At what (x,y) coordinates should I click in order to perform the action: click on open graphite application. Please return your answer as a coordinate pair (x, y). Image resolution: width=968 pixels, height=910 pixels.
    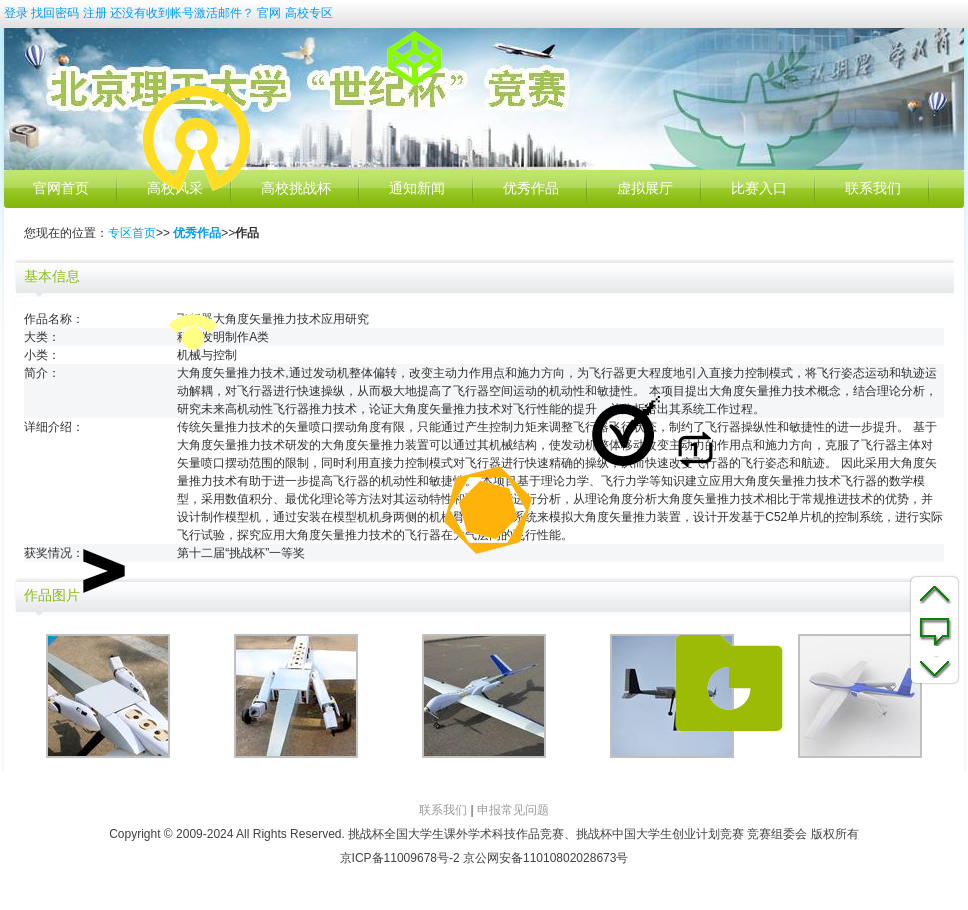
    Looking at the image, I should click on (488, 510).